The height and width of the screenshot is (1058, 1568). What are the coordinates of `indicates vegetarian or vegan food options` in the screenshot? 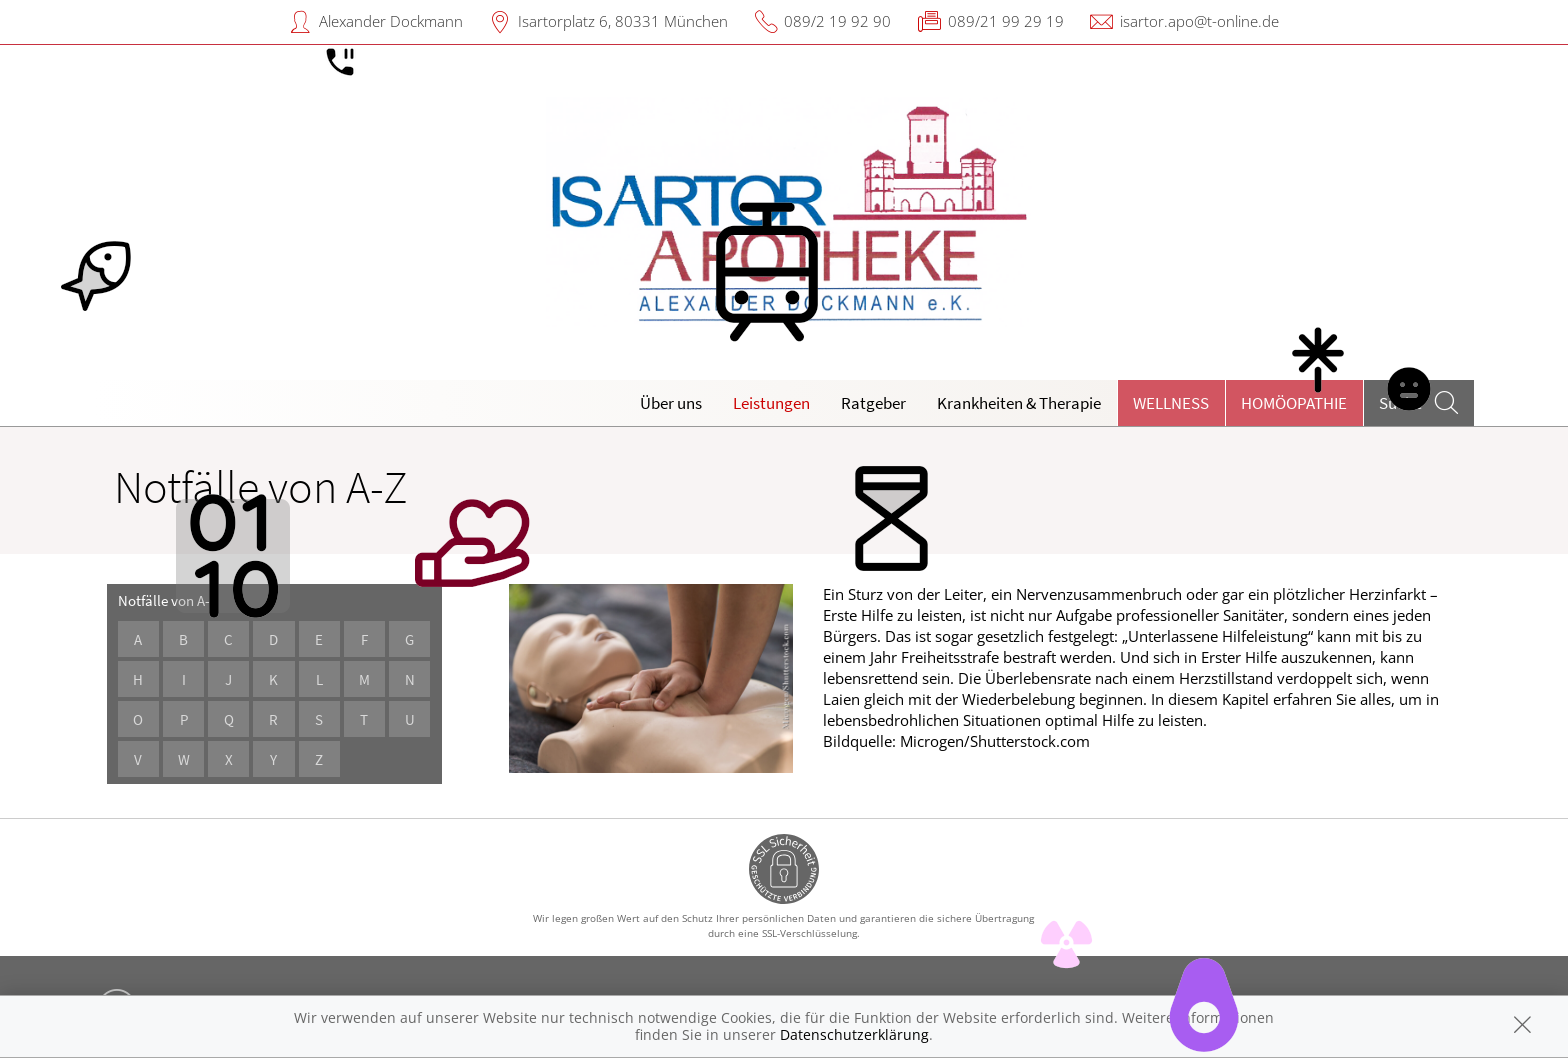 It's located at (1204, 1005).